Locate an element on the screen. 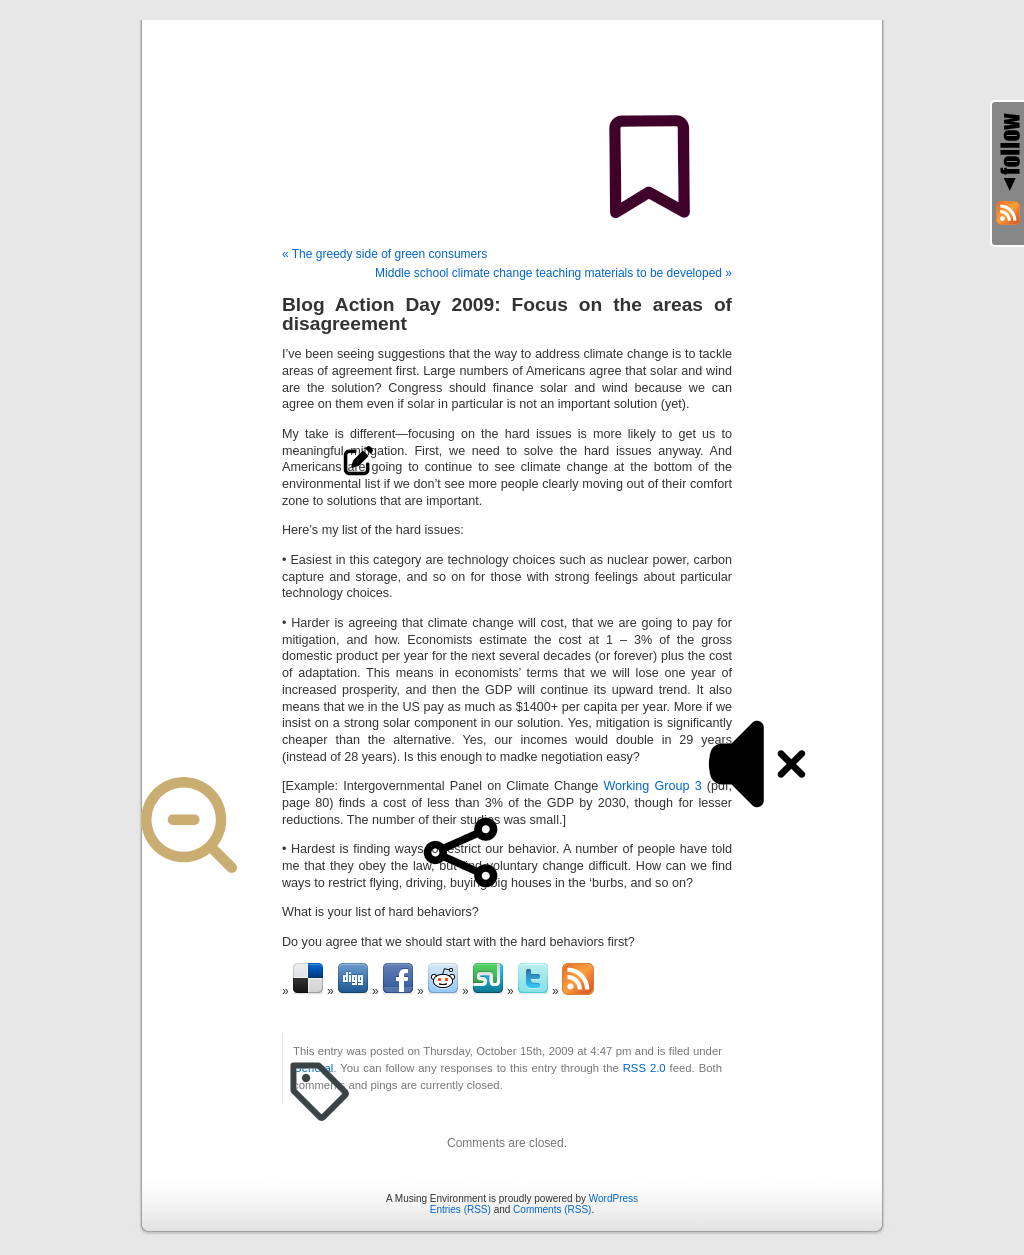 The height and width of the screenshot is (1255, 1024). add a tag or label to an item is located at coordinates (316, 1088).